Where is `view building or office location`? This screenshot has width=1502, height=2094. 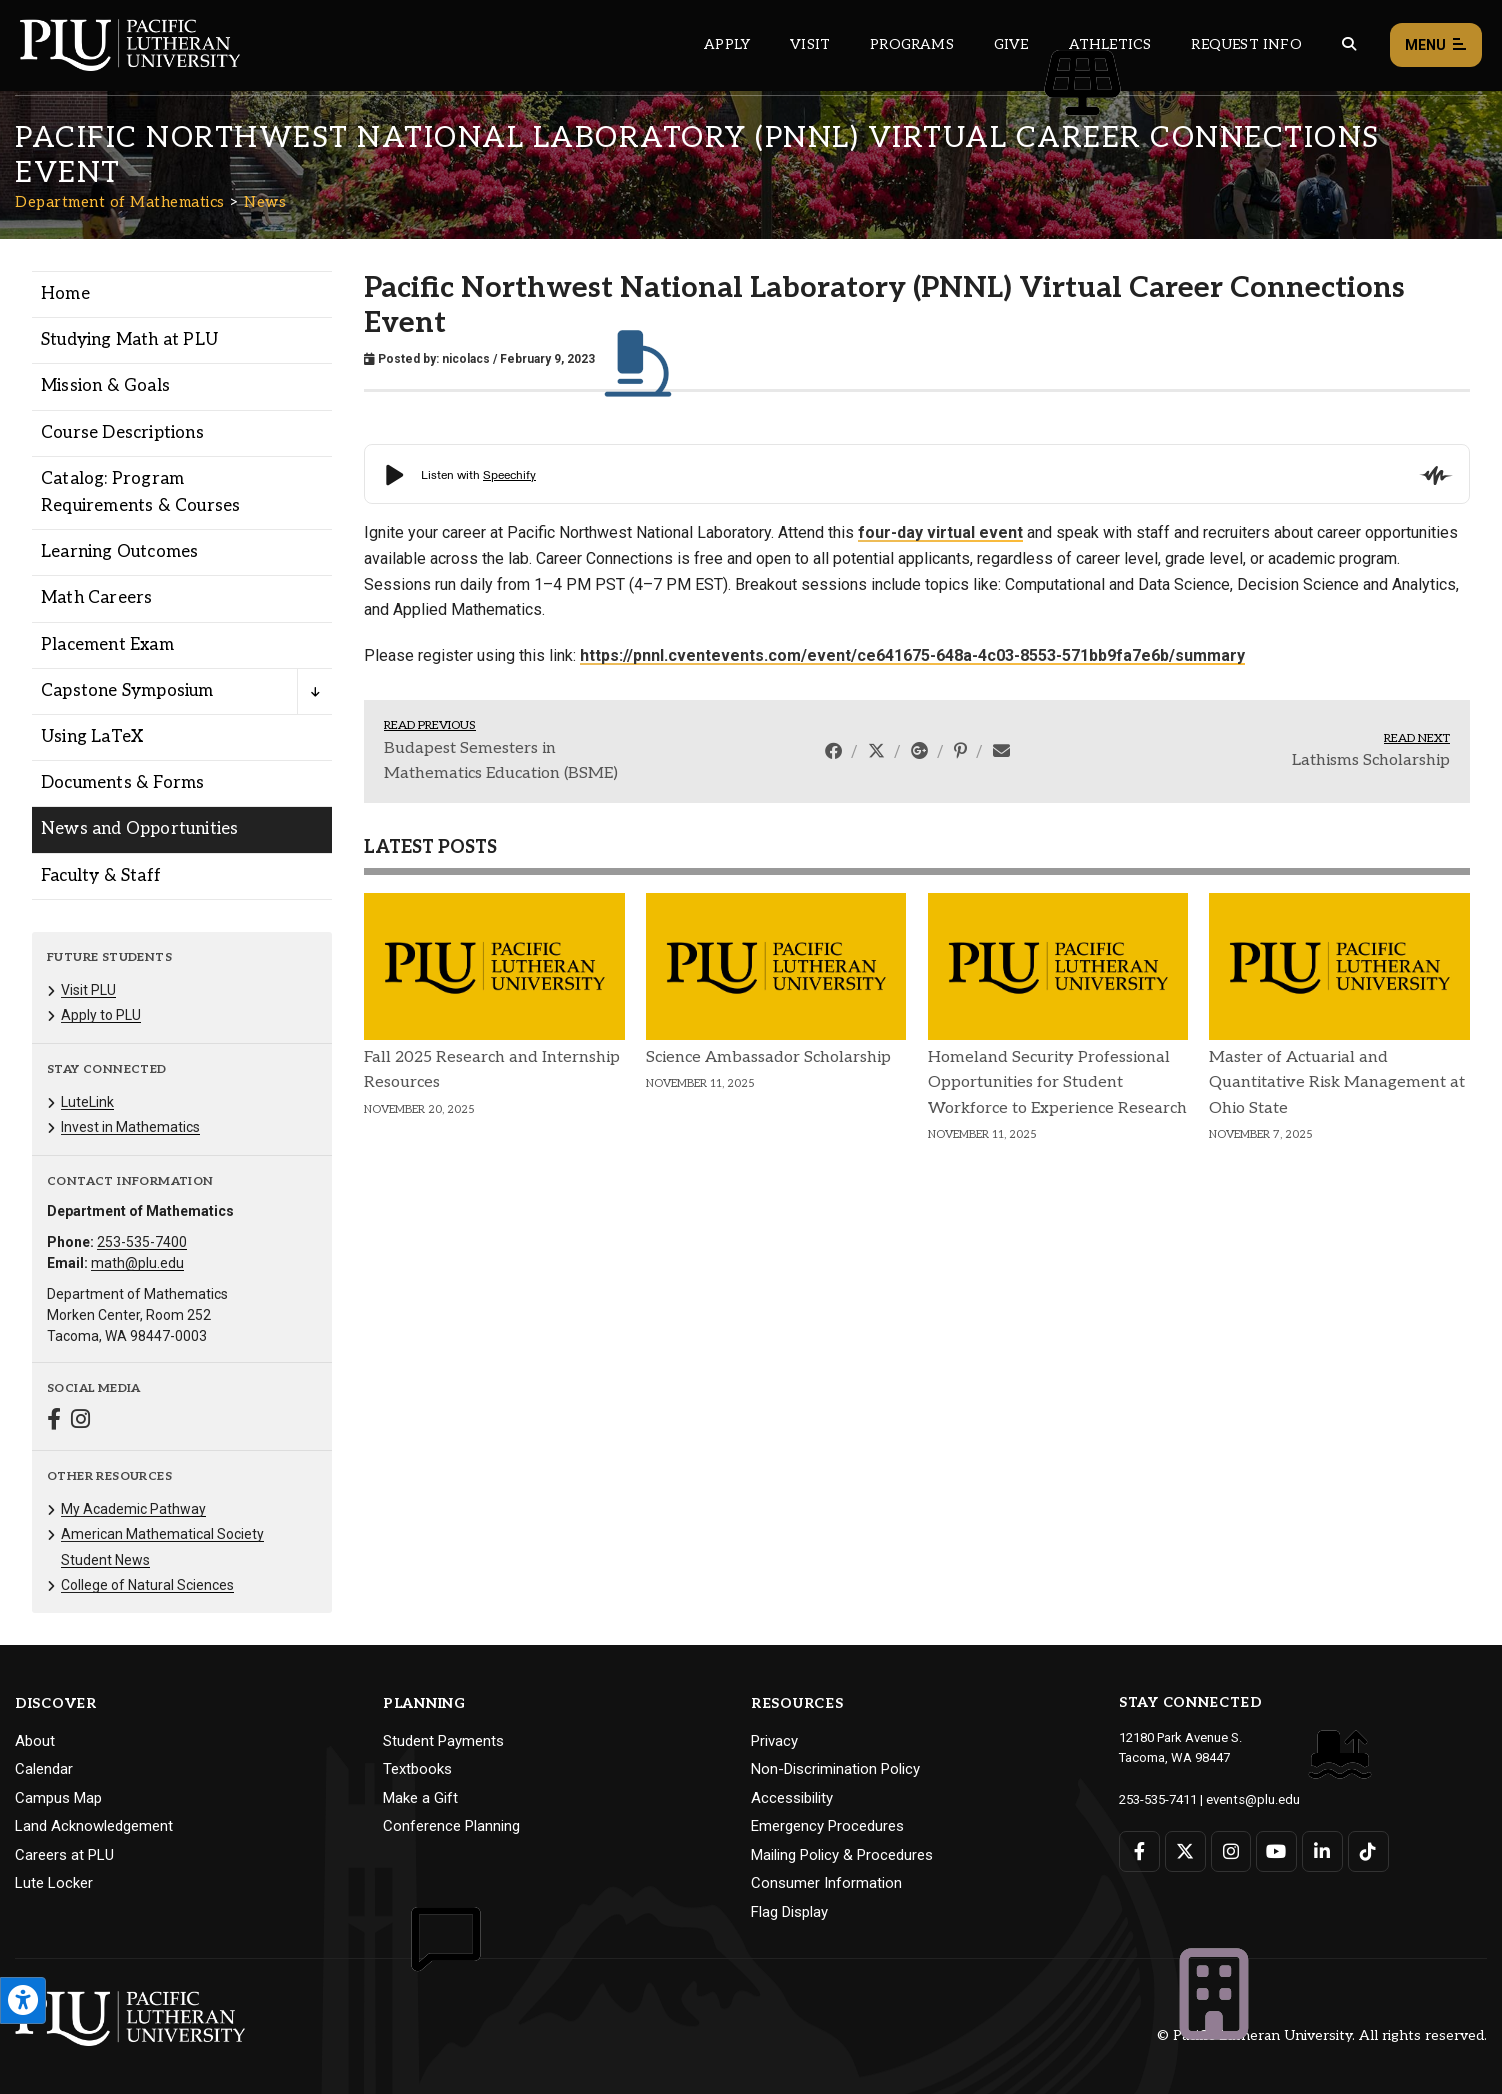 view building or office location is located at coordinates (1214, 1994).